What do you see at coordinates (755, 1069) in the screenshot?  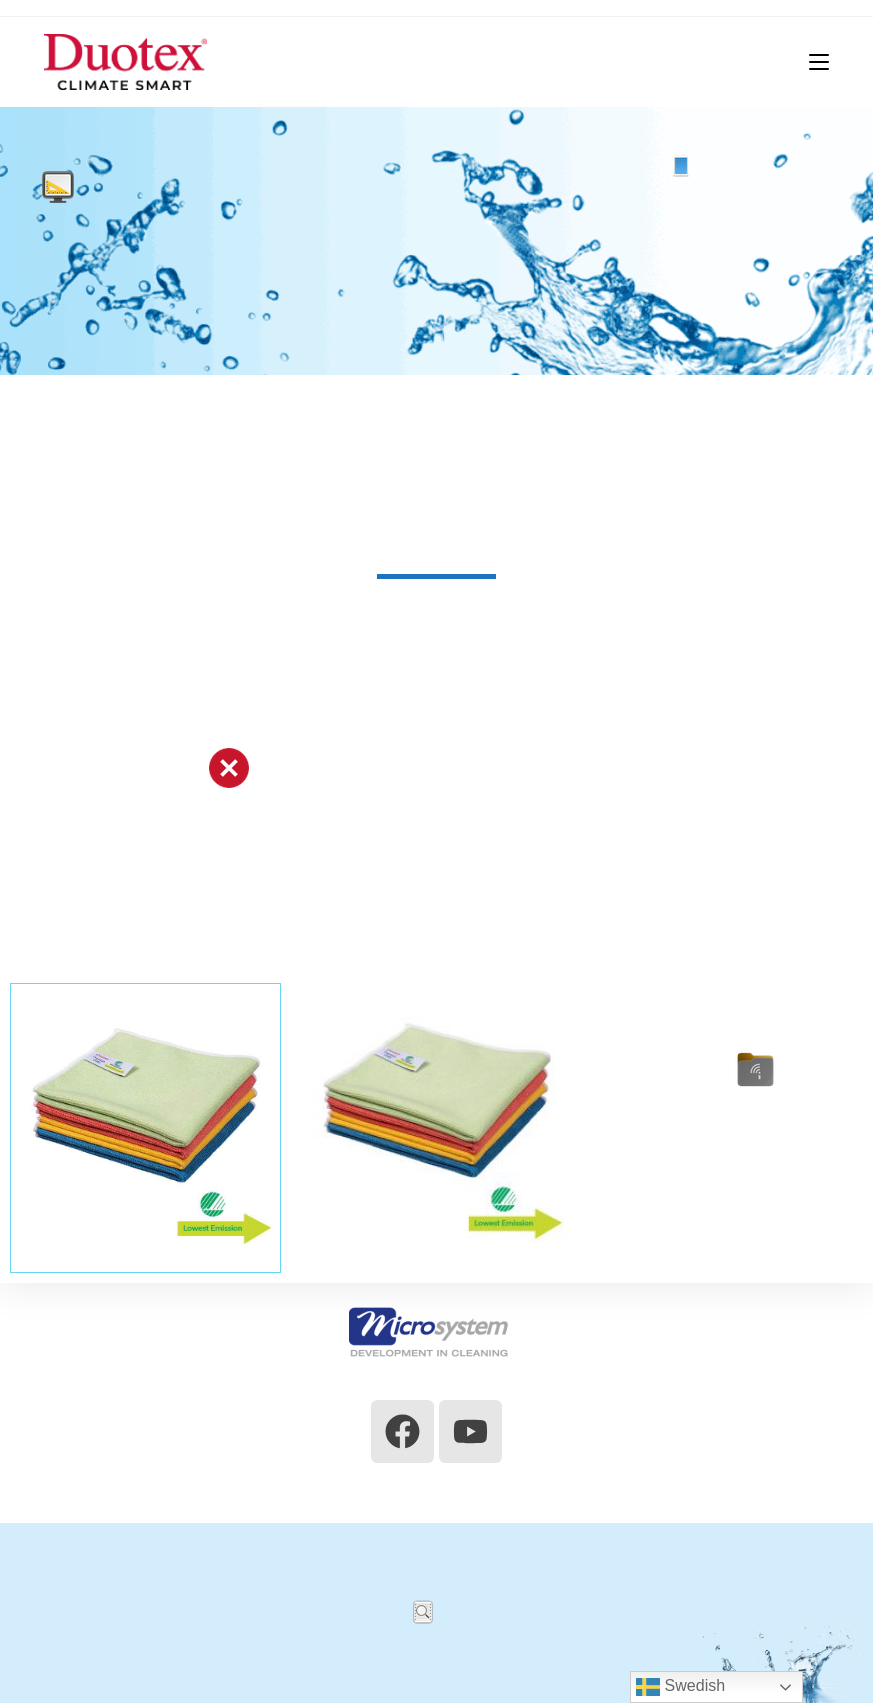 I see `open insync cloud sync folder` at bounding box center [755, 1069].